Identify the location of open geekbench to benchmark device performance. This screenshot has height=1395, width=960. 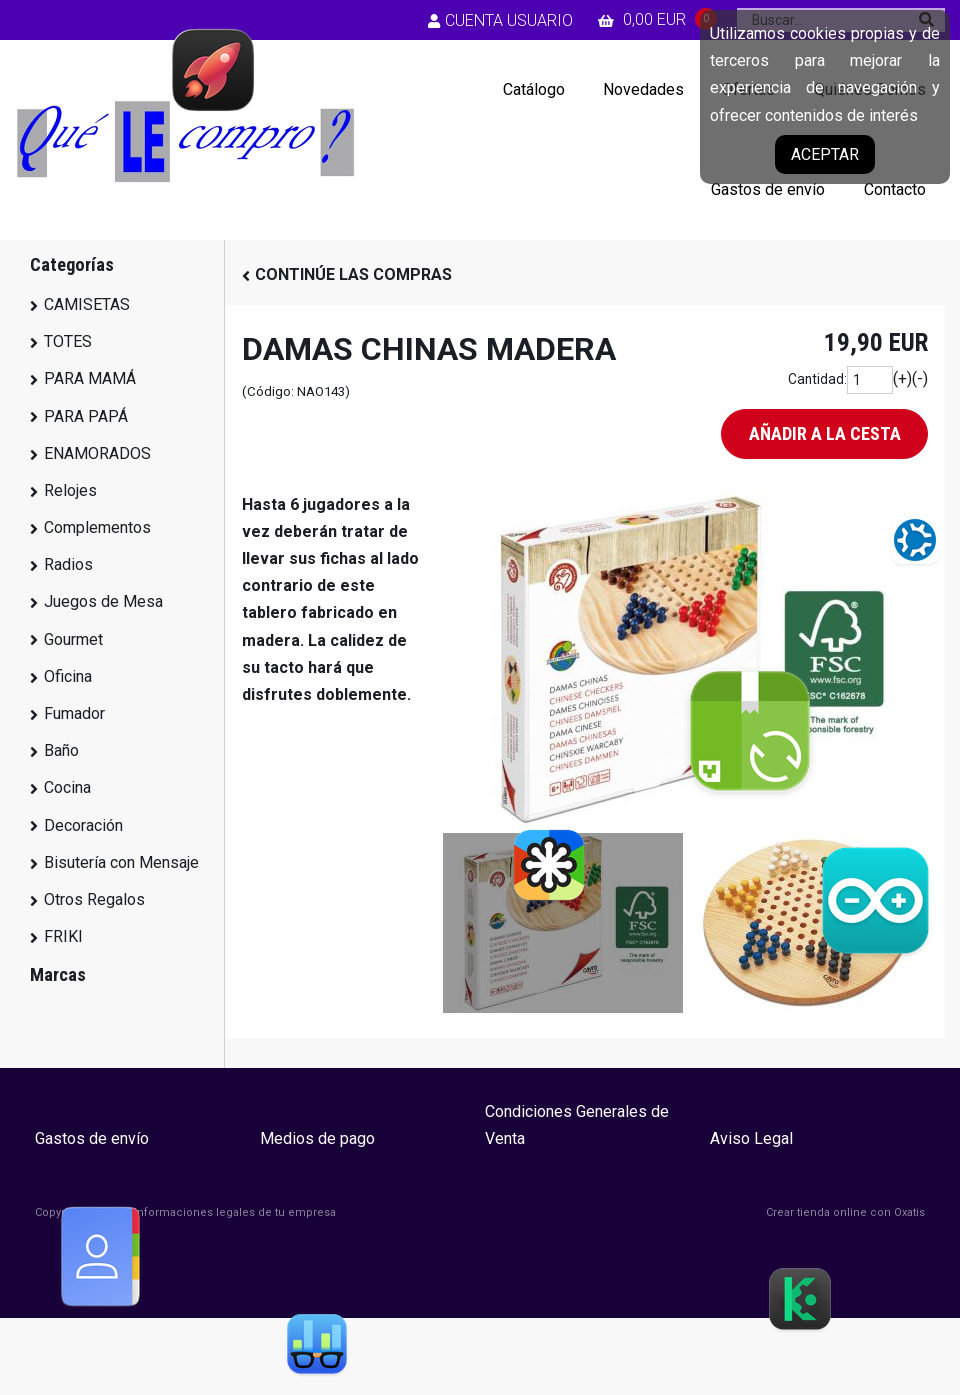
(317, 1344).